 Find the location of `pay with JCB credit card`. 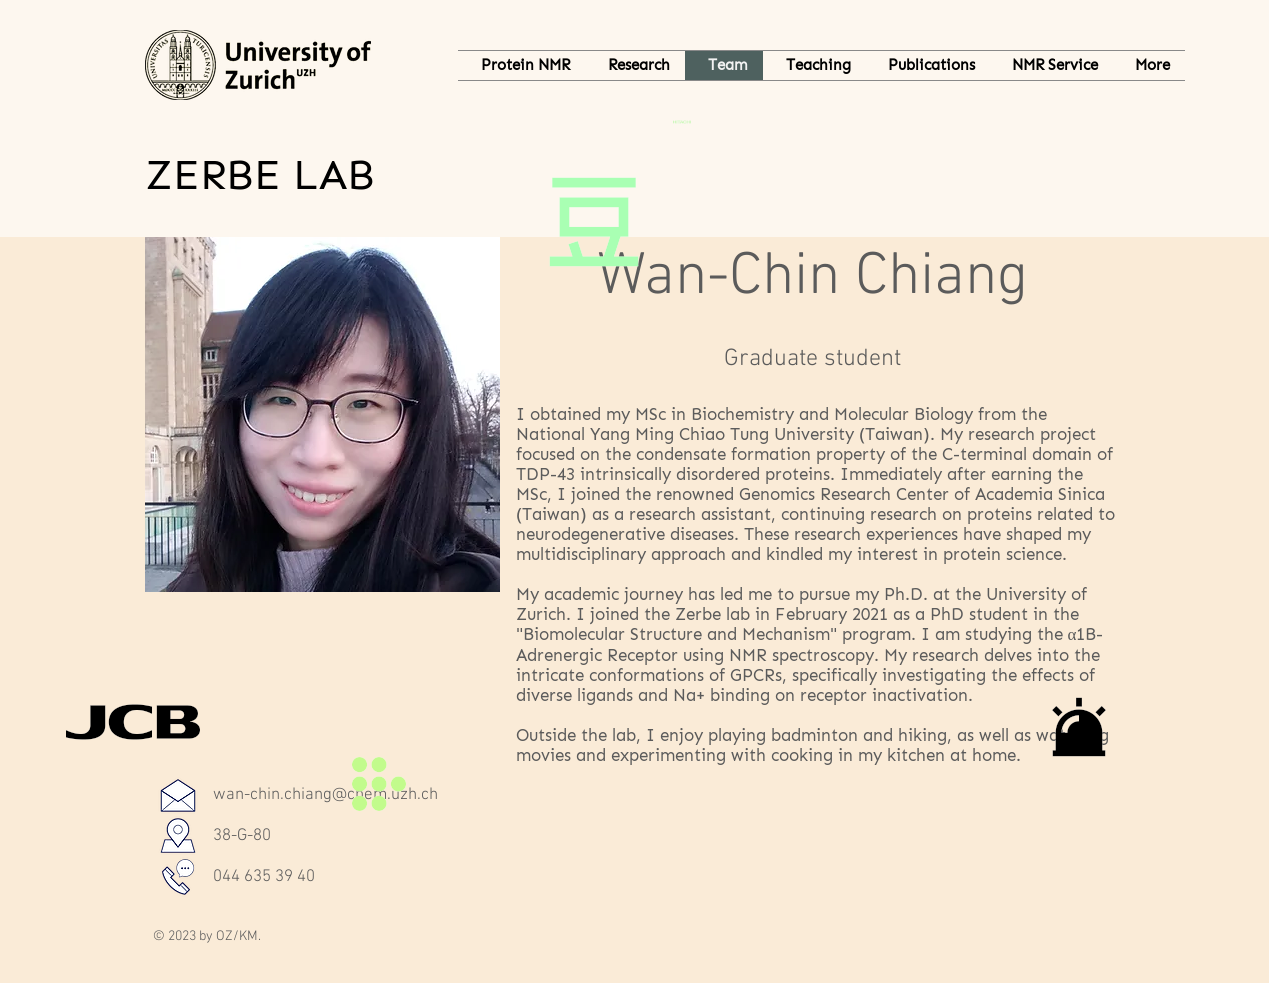

pay with JCB credit card is located at coordinates (133, 722).